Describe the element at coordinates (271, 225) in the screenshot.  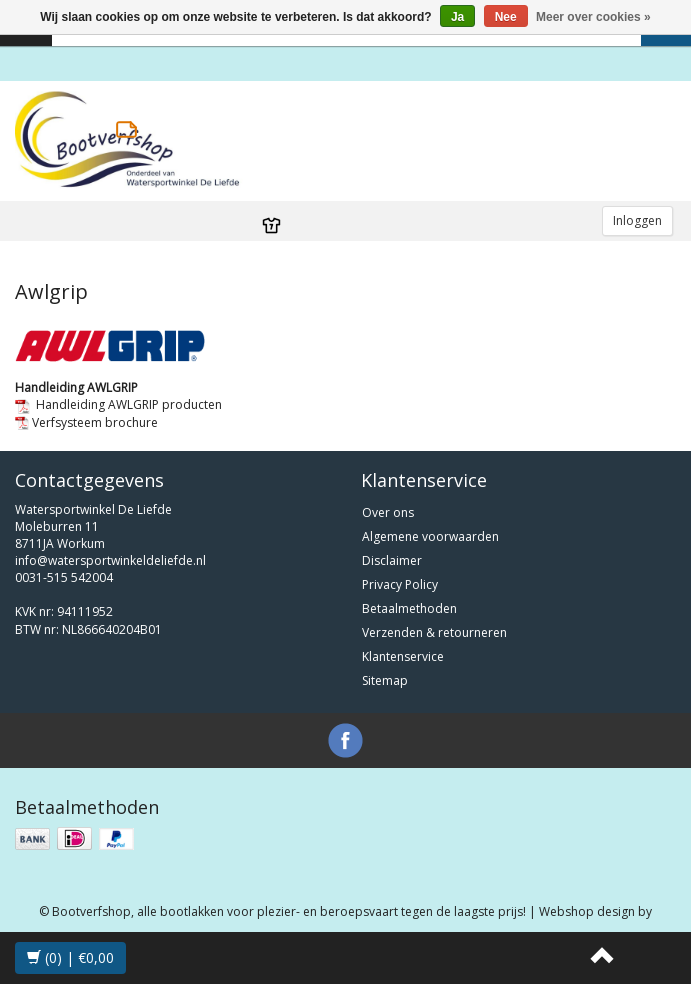
I see `select team jersey or player number` at that location.